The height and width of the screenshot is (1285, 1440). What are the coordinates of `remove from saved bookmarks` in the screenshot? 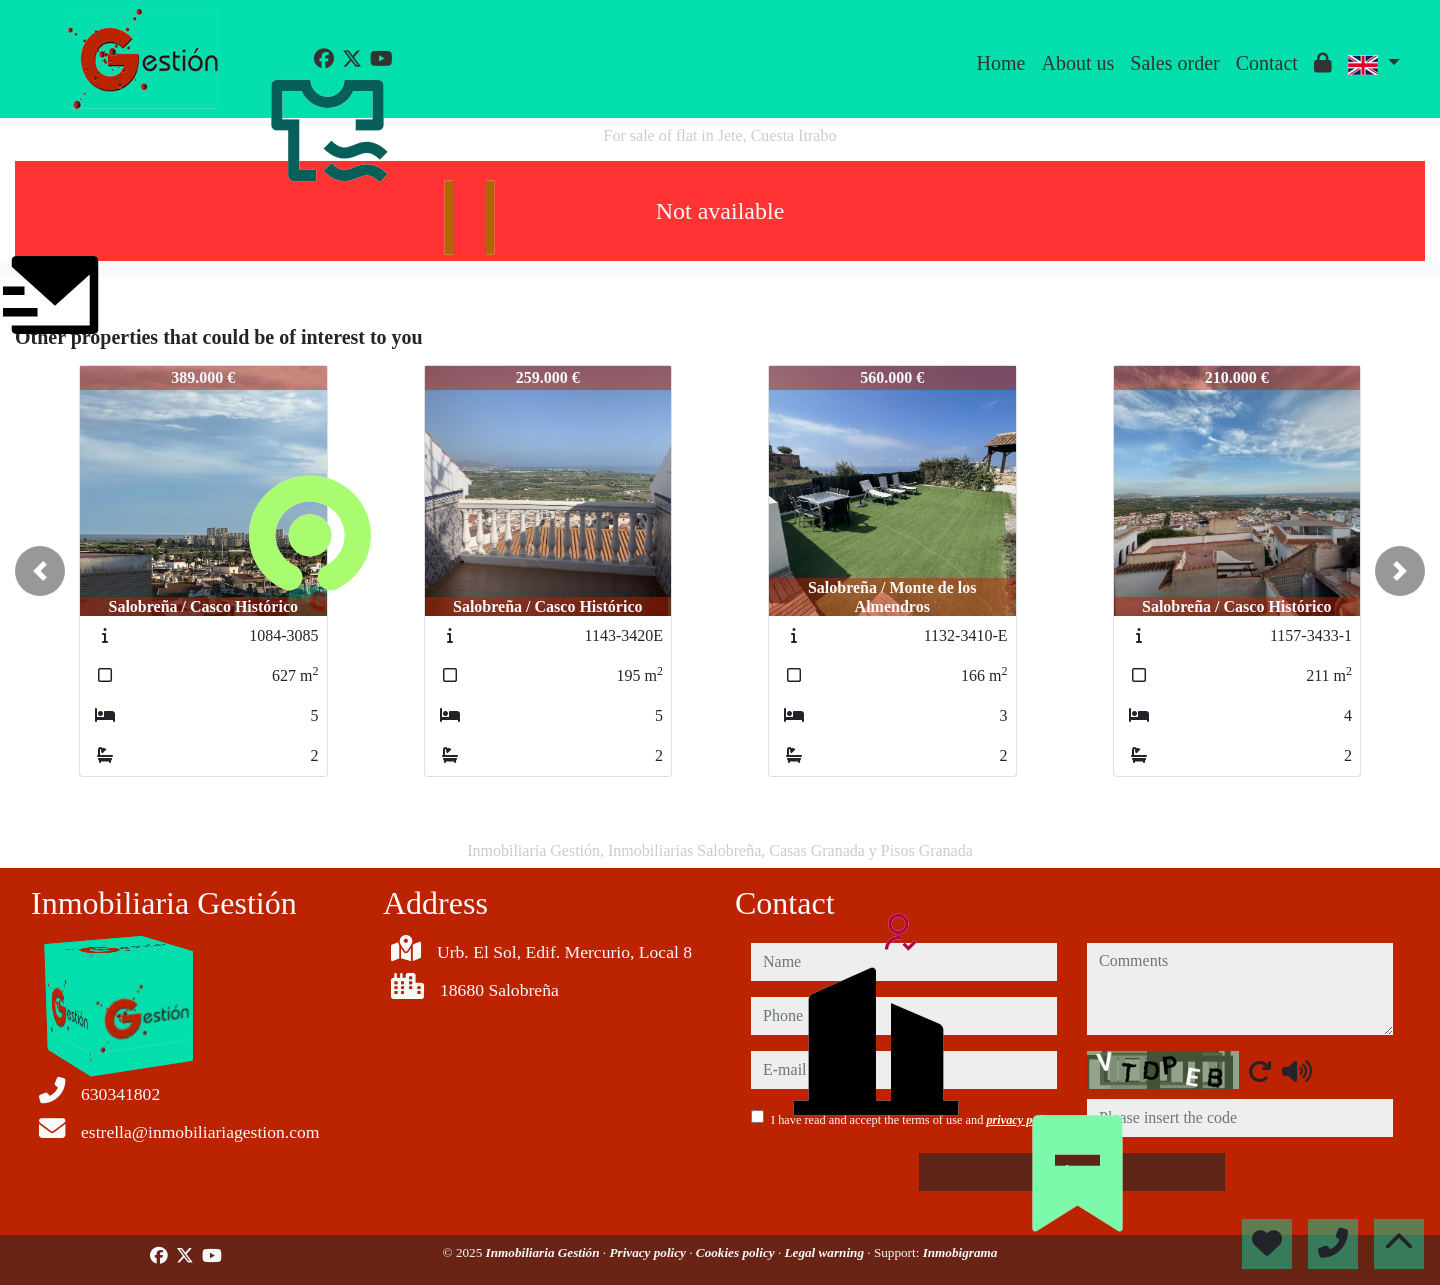 It's located at (1077, 1171).